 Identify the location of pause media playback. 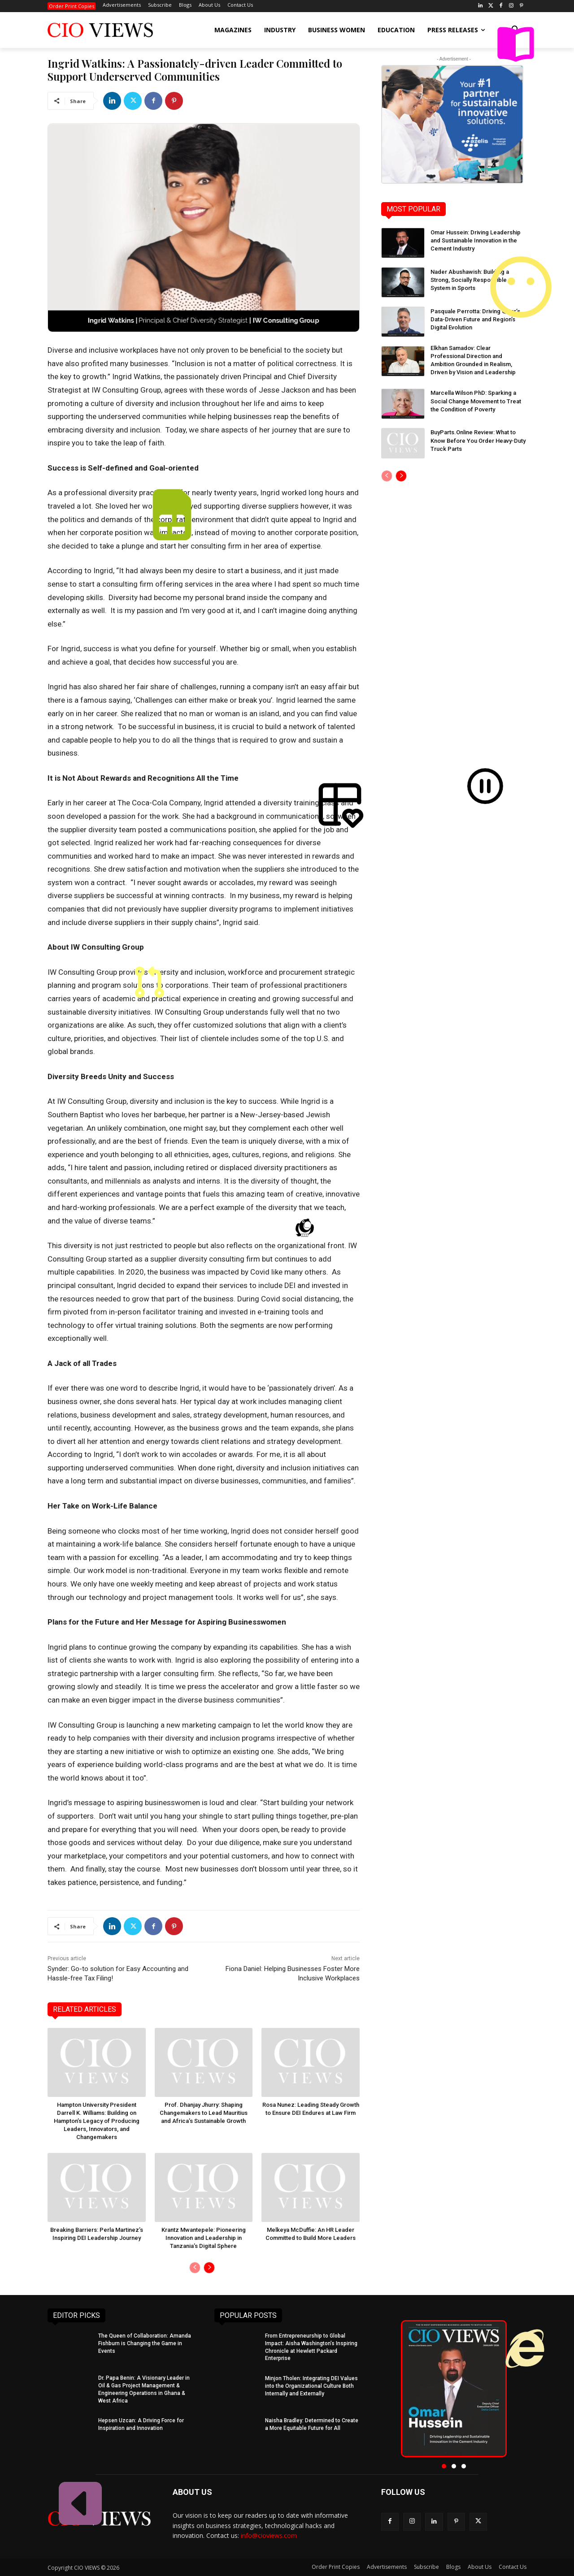
(485, 786).